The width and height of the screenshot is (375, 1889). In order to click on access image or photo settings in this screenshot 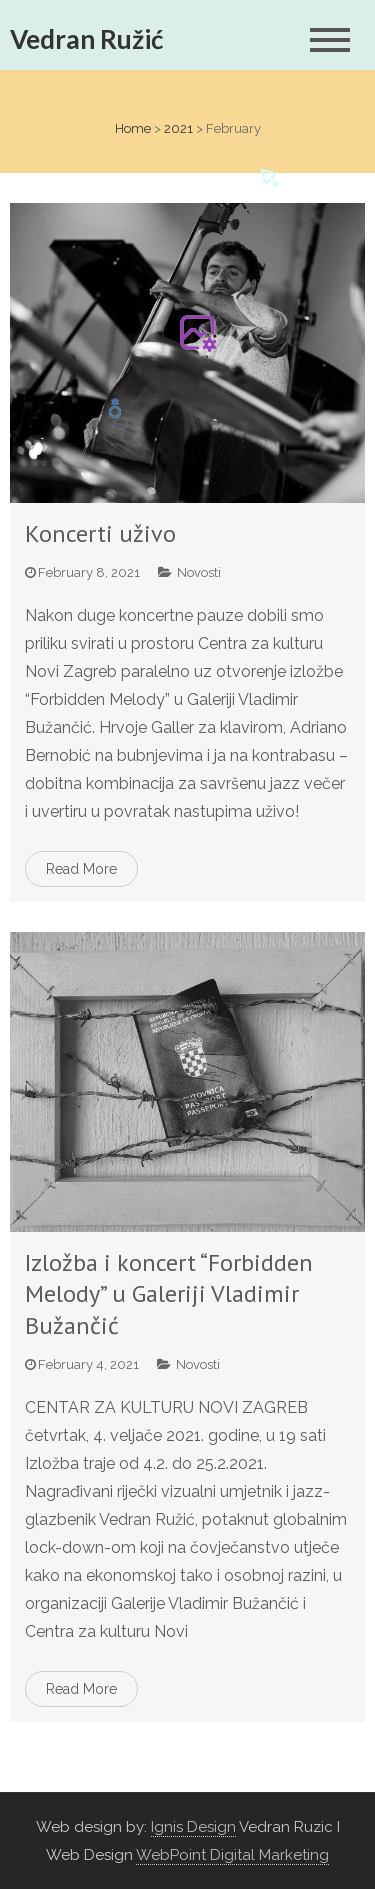, I will do `click(197, 332)`.